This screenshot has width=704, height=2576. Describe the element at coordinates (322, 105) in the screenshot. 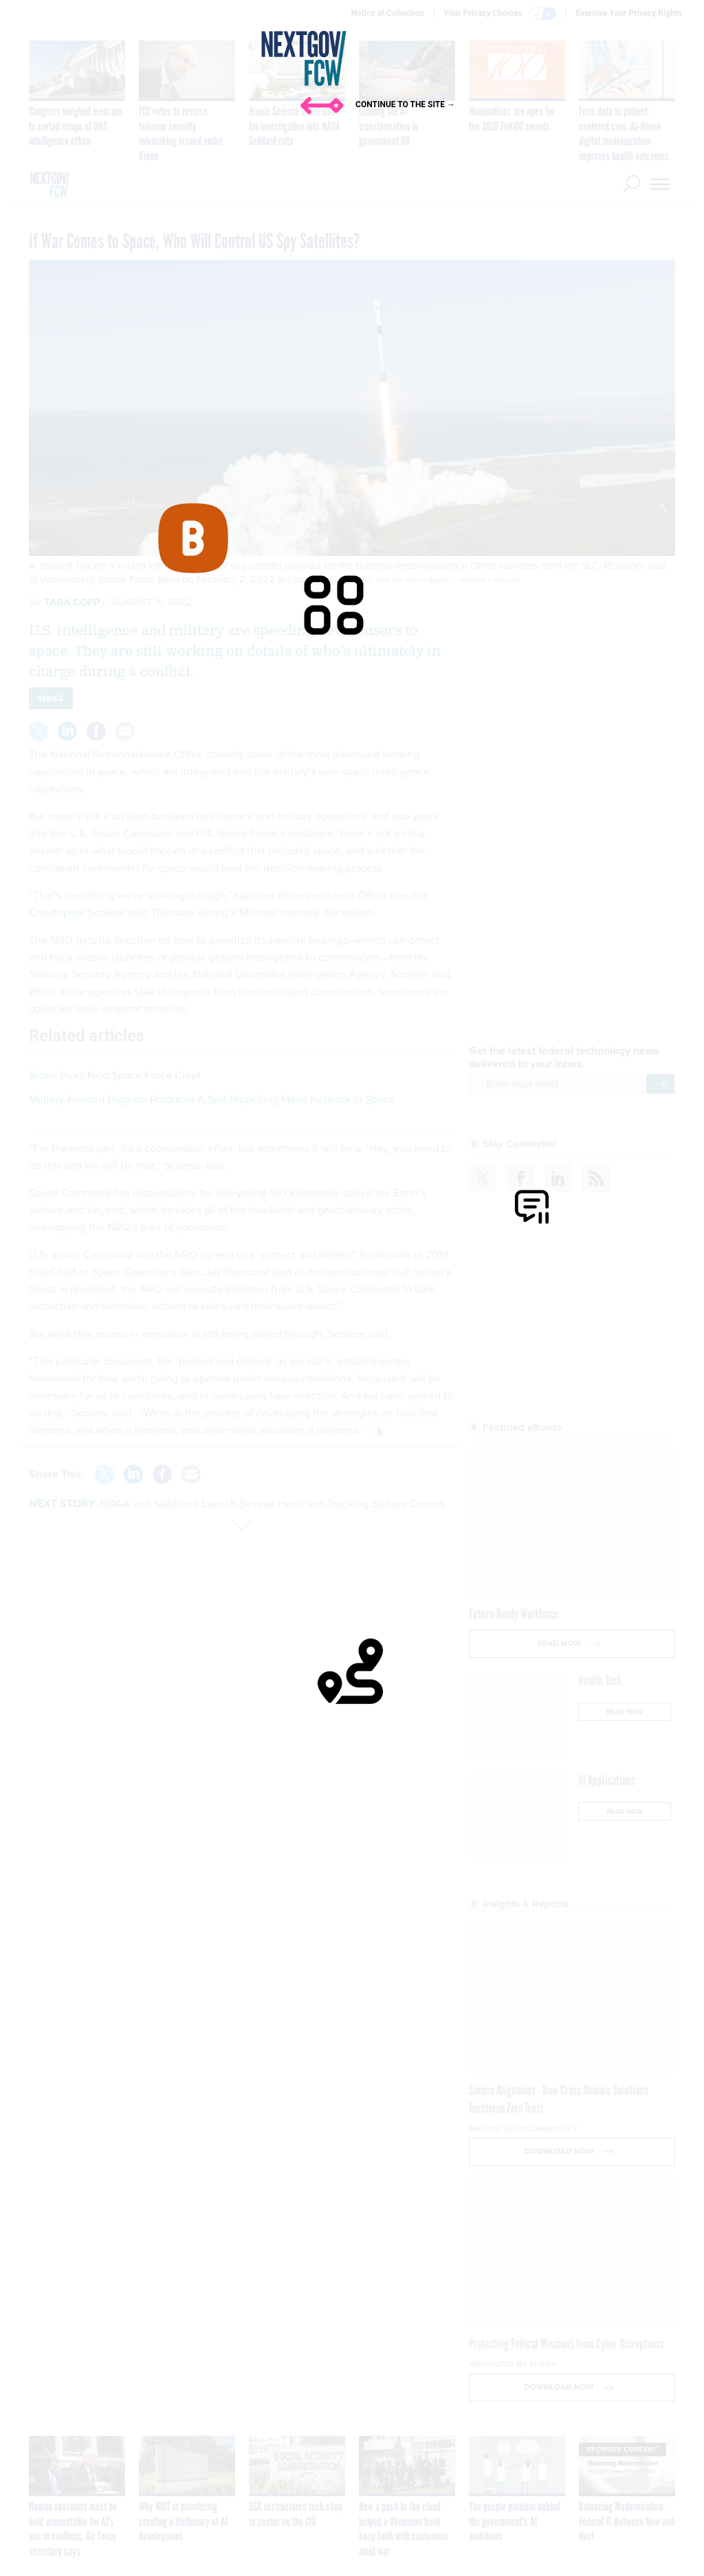

I see `navigate back to previous step` at that location.